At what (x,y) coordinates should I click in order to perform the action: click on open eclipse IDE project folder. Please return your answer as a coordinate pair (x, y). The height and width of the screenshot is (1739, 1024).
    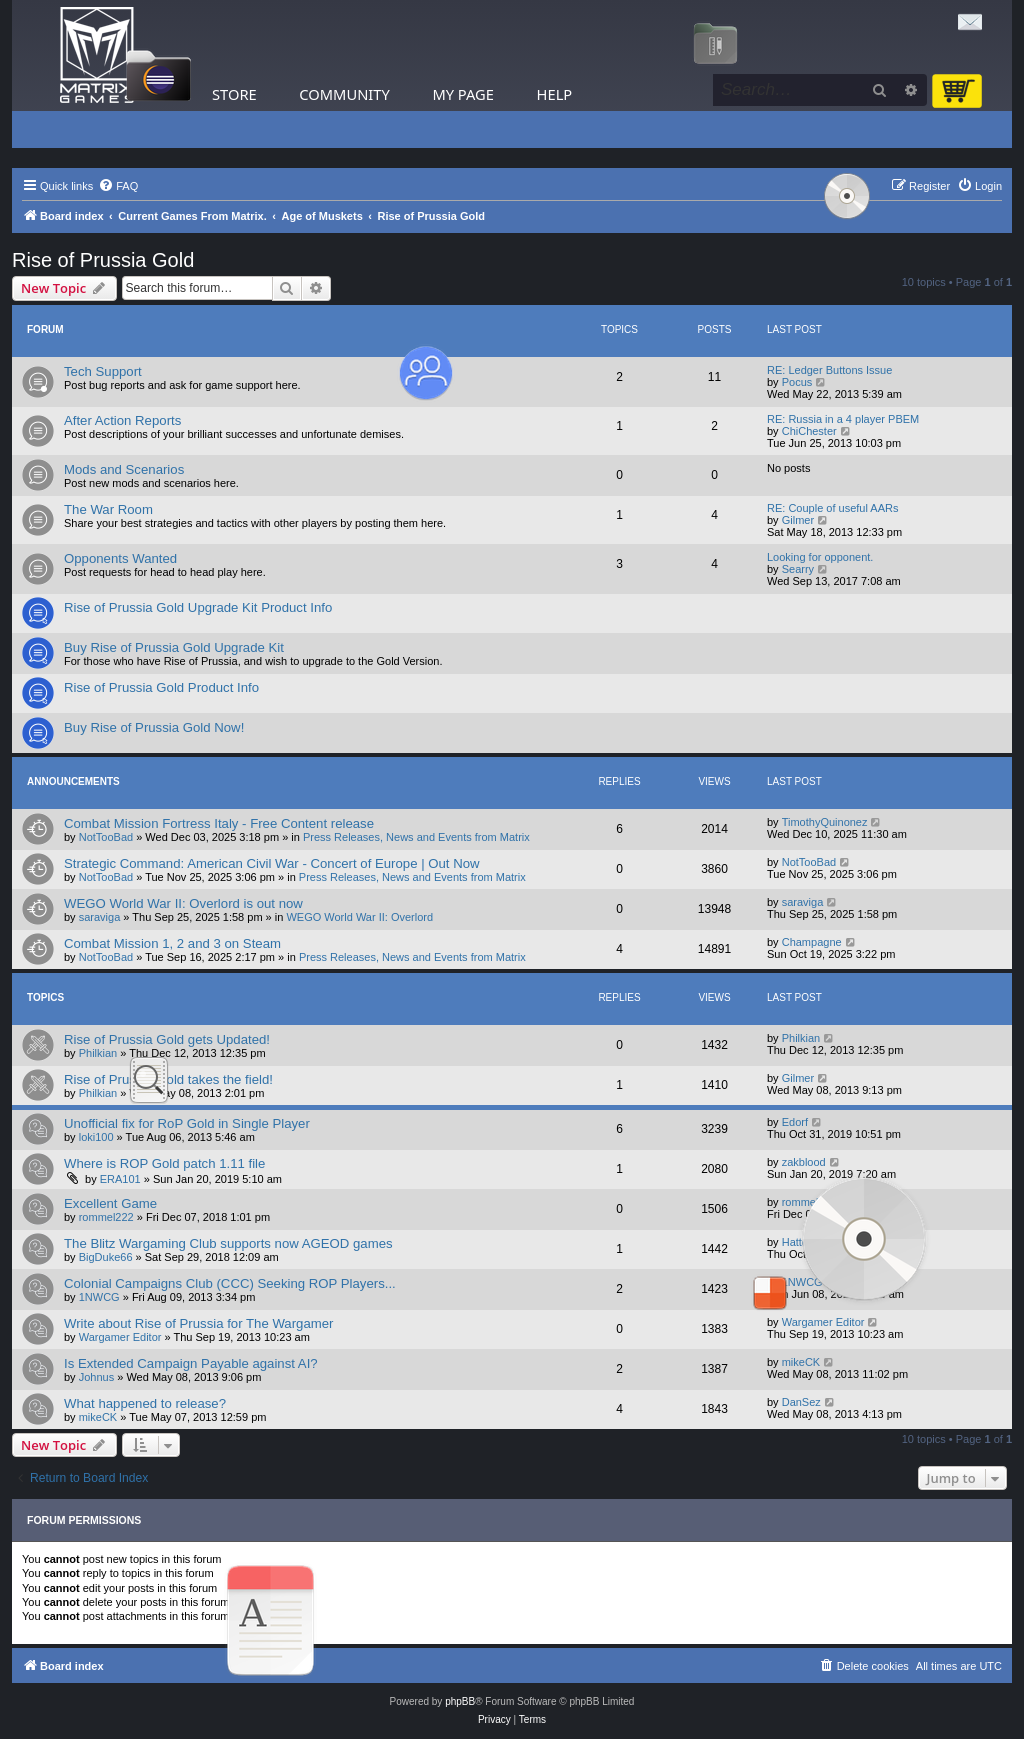
    Looking at the image, I should click on (158, 77).